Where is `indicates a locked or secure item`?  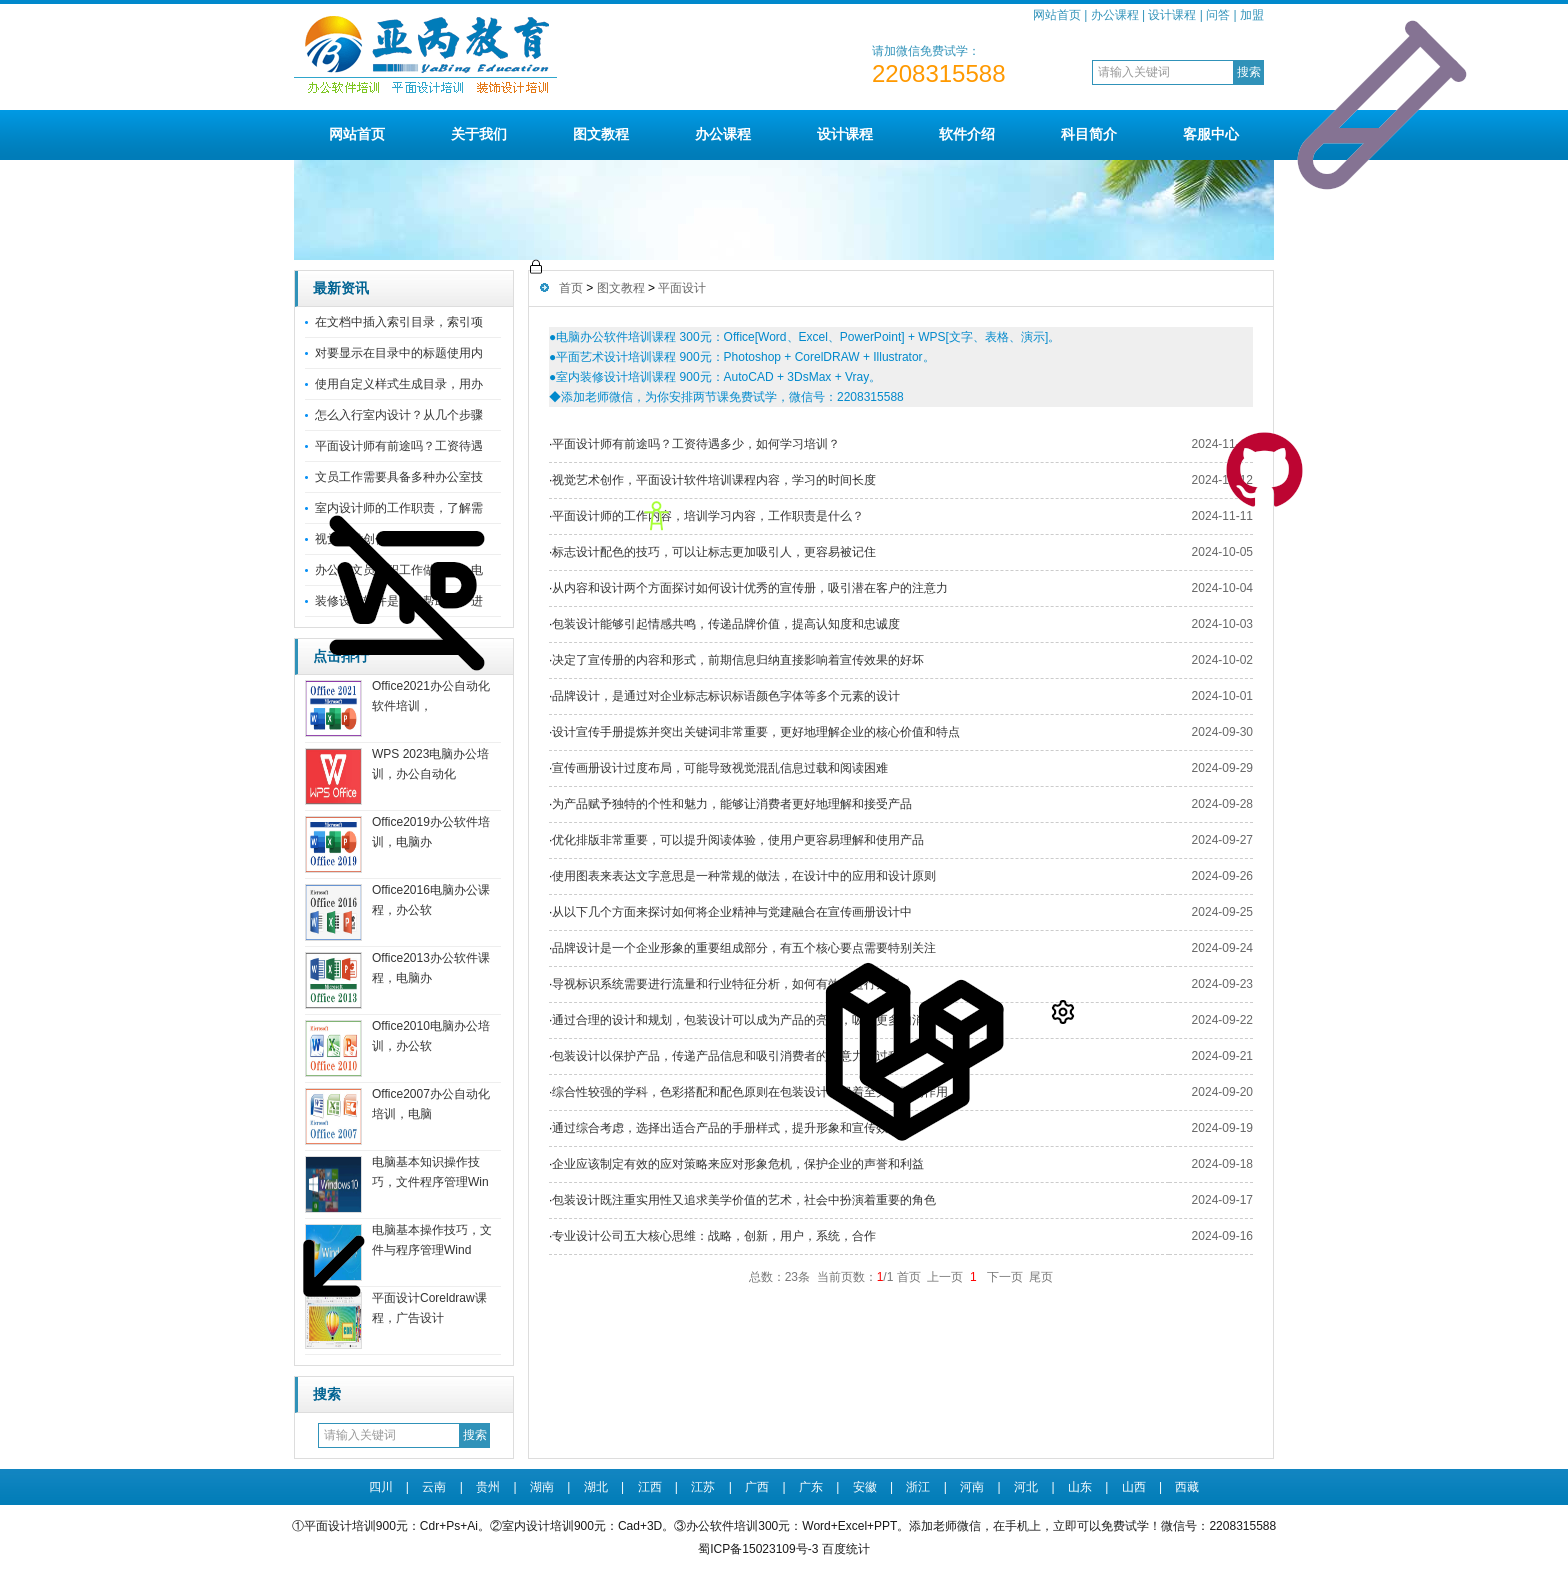 indicates a locked or secure item is located at coordinates (536, 267).